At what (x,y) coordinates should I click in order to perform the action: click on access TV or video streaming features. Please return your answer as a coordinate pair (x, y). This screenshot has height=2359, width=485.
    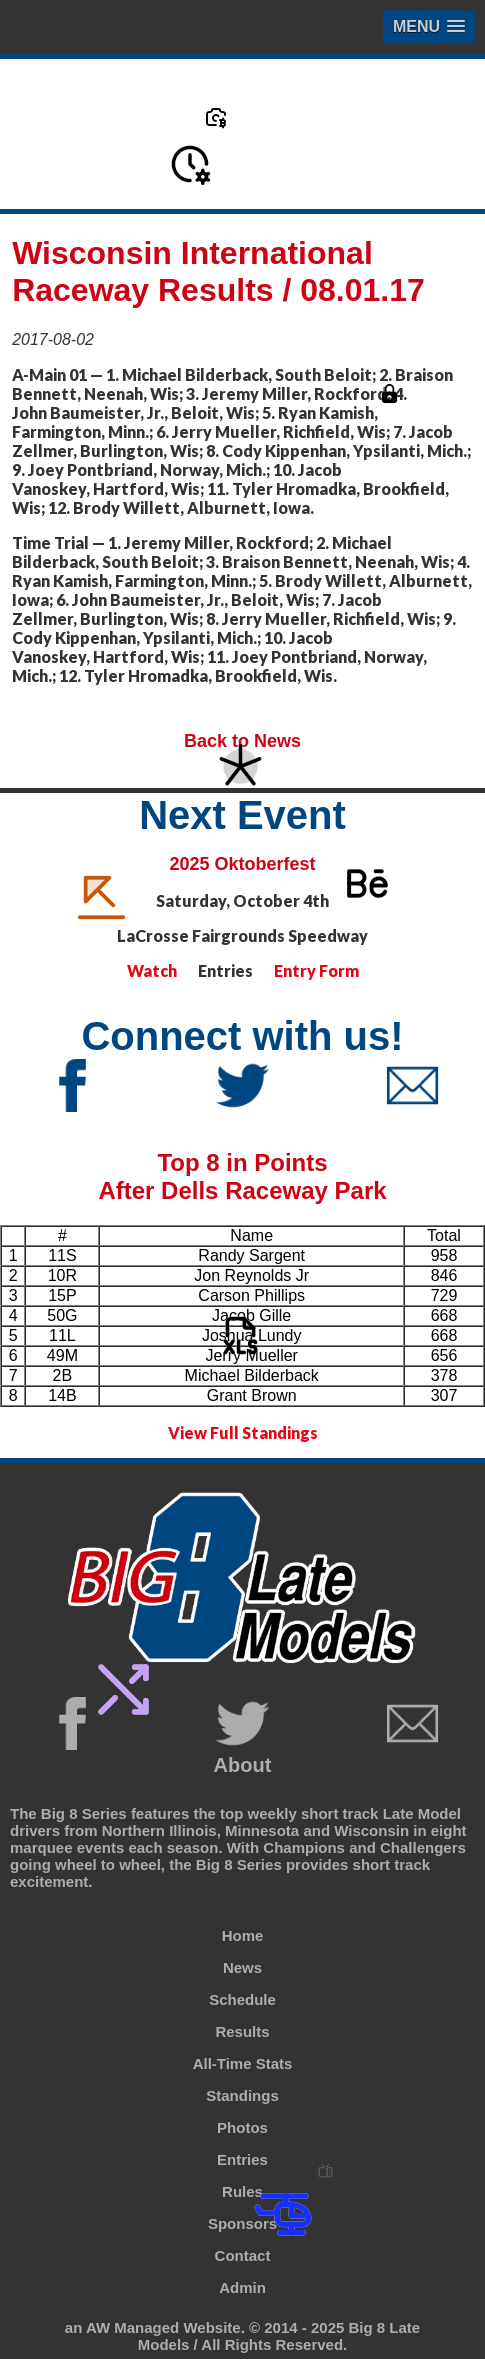
    Looking at the image, I should click on (325, 2171).